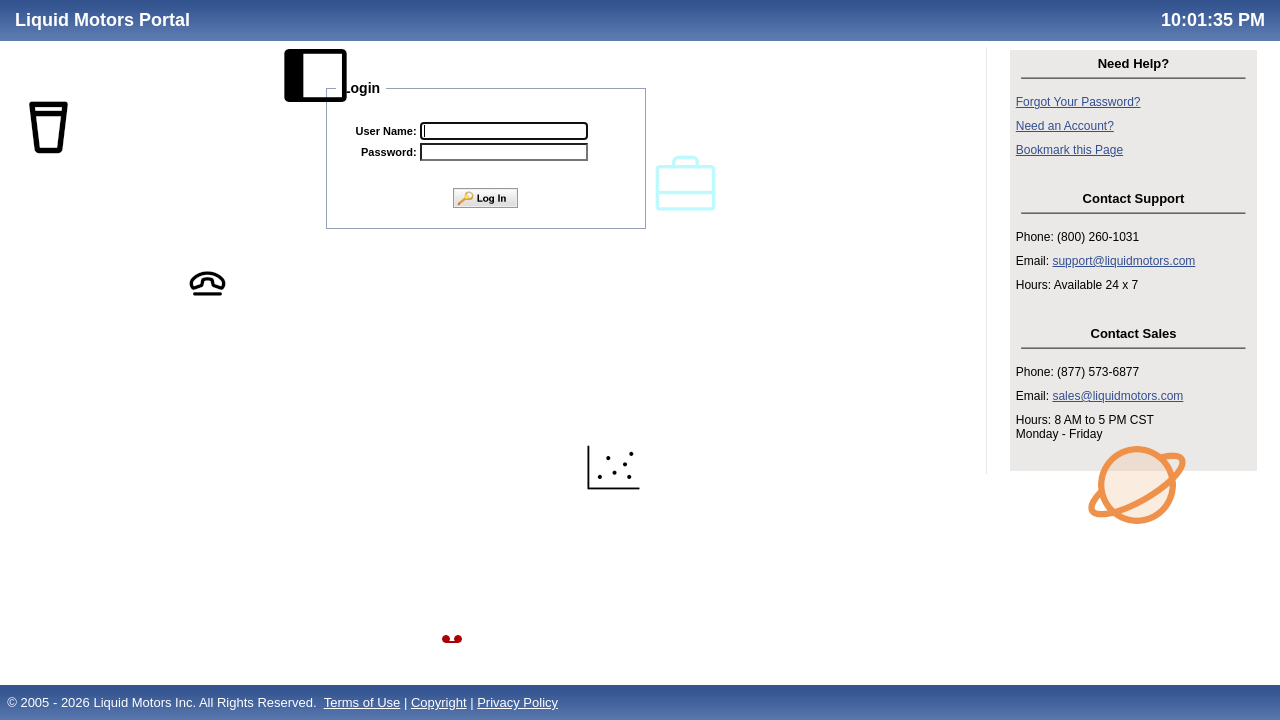  I want to click on explore global or worldwide content, so click(1137, 485).